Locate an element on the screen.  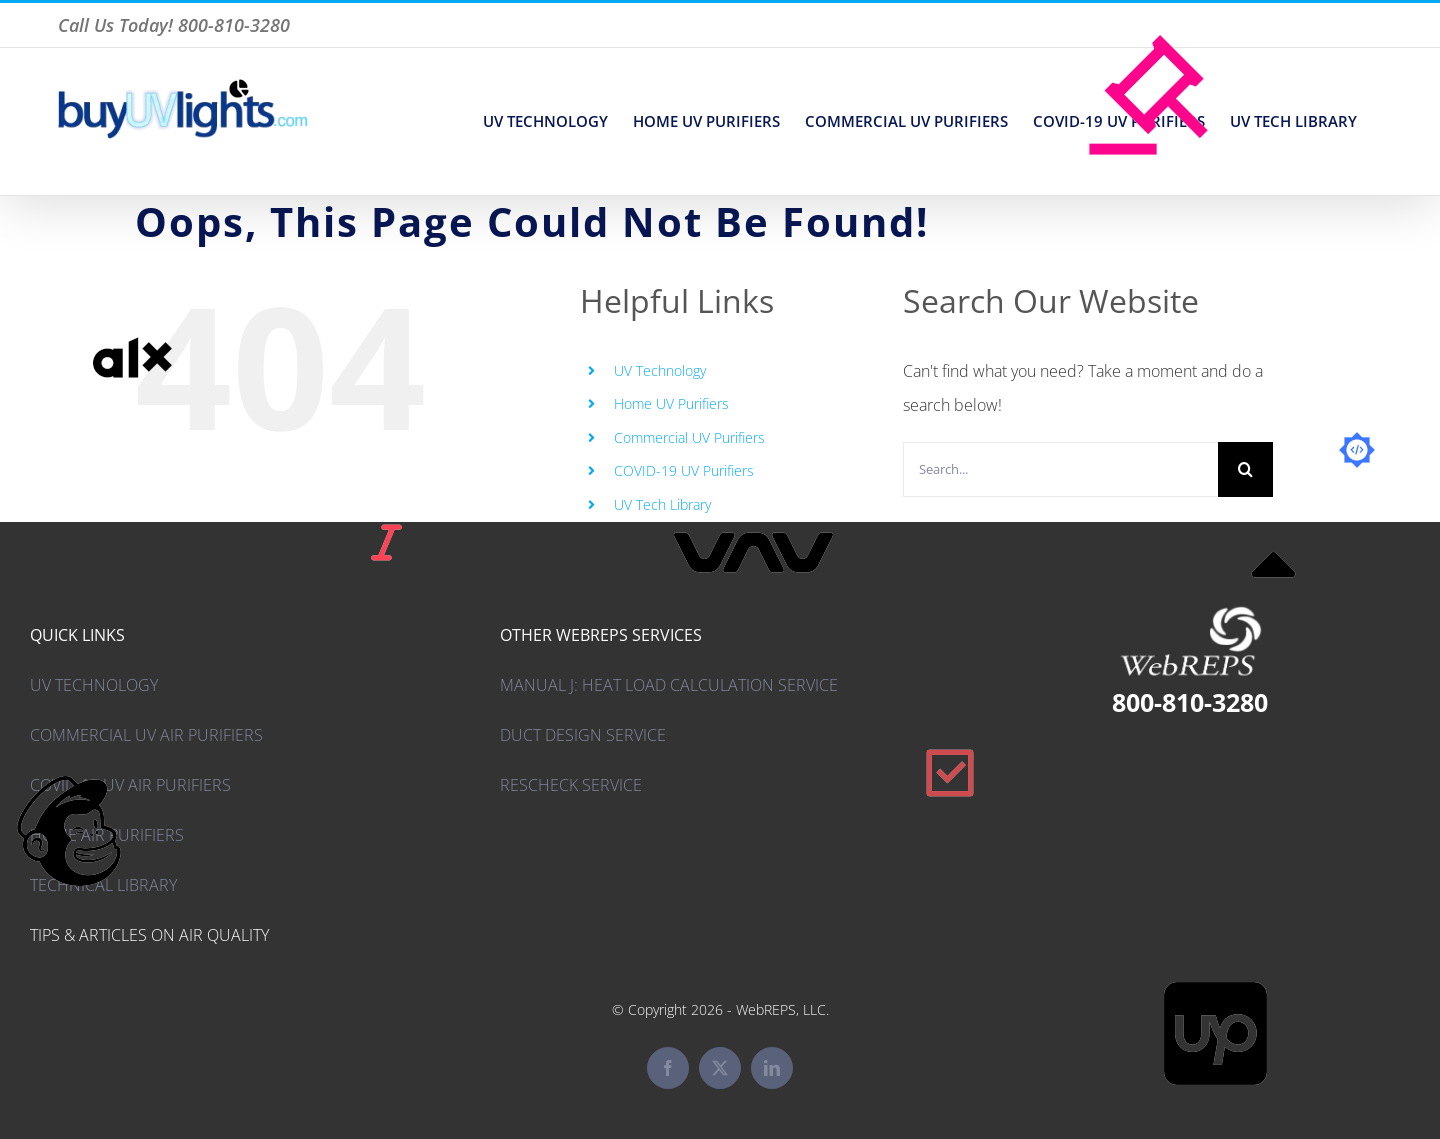
open mailchimp email marketing platform is located at coordinates (69, 831).